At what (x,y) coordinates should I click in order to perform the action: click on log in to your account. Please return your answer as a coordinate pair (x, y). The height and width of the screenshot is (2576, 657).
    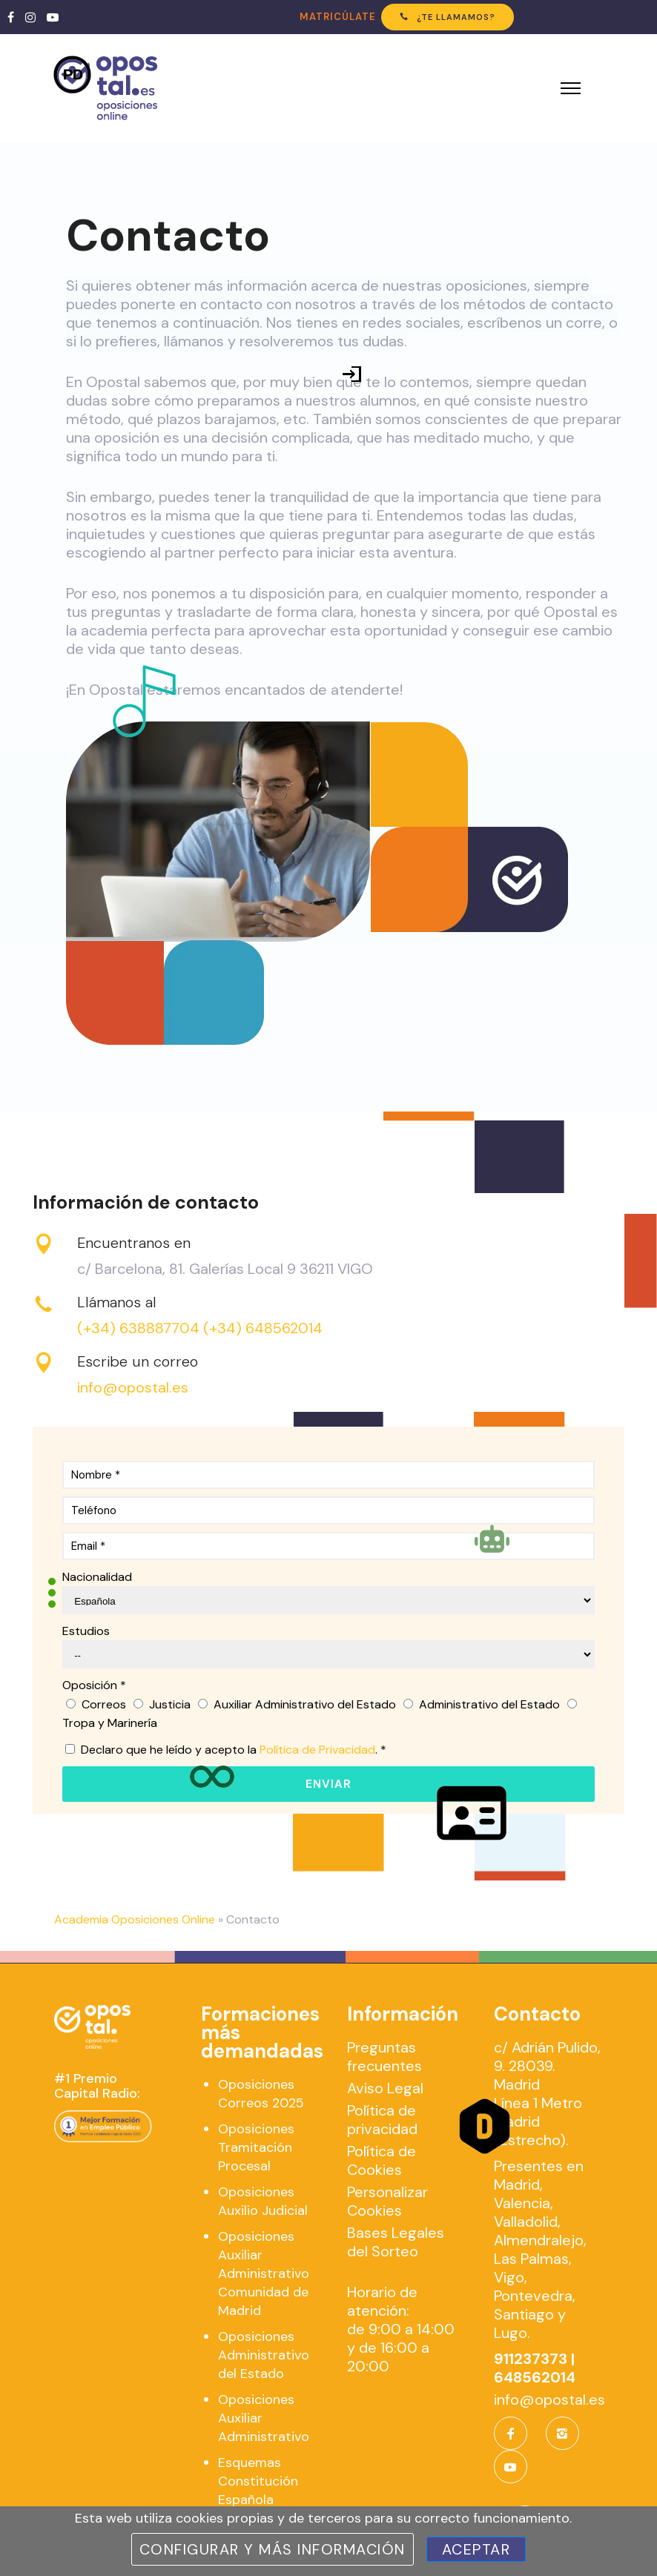
    Looking at the image, I should click on (351, 374).